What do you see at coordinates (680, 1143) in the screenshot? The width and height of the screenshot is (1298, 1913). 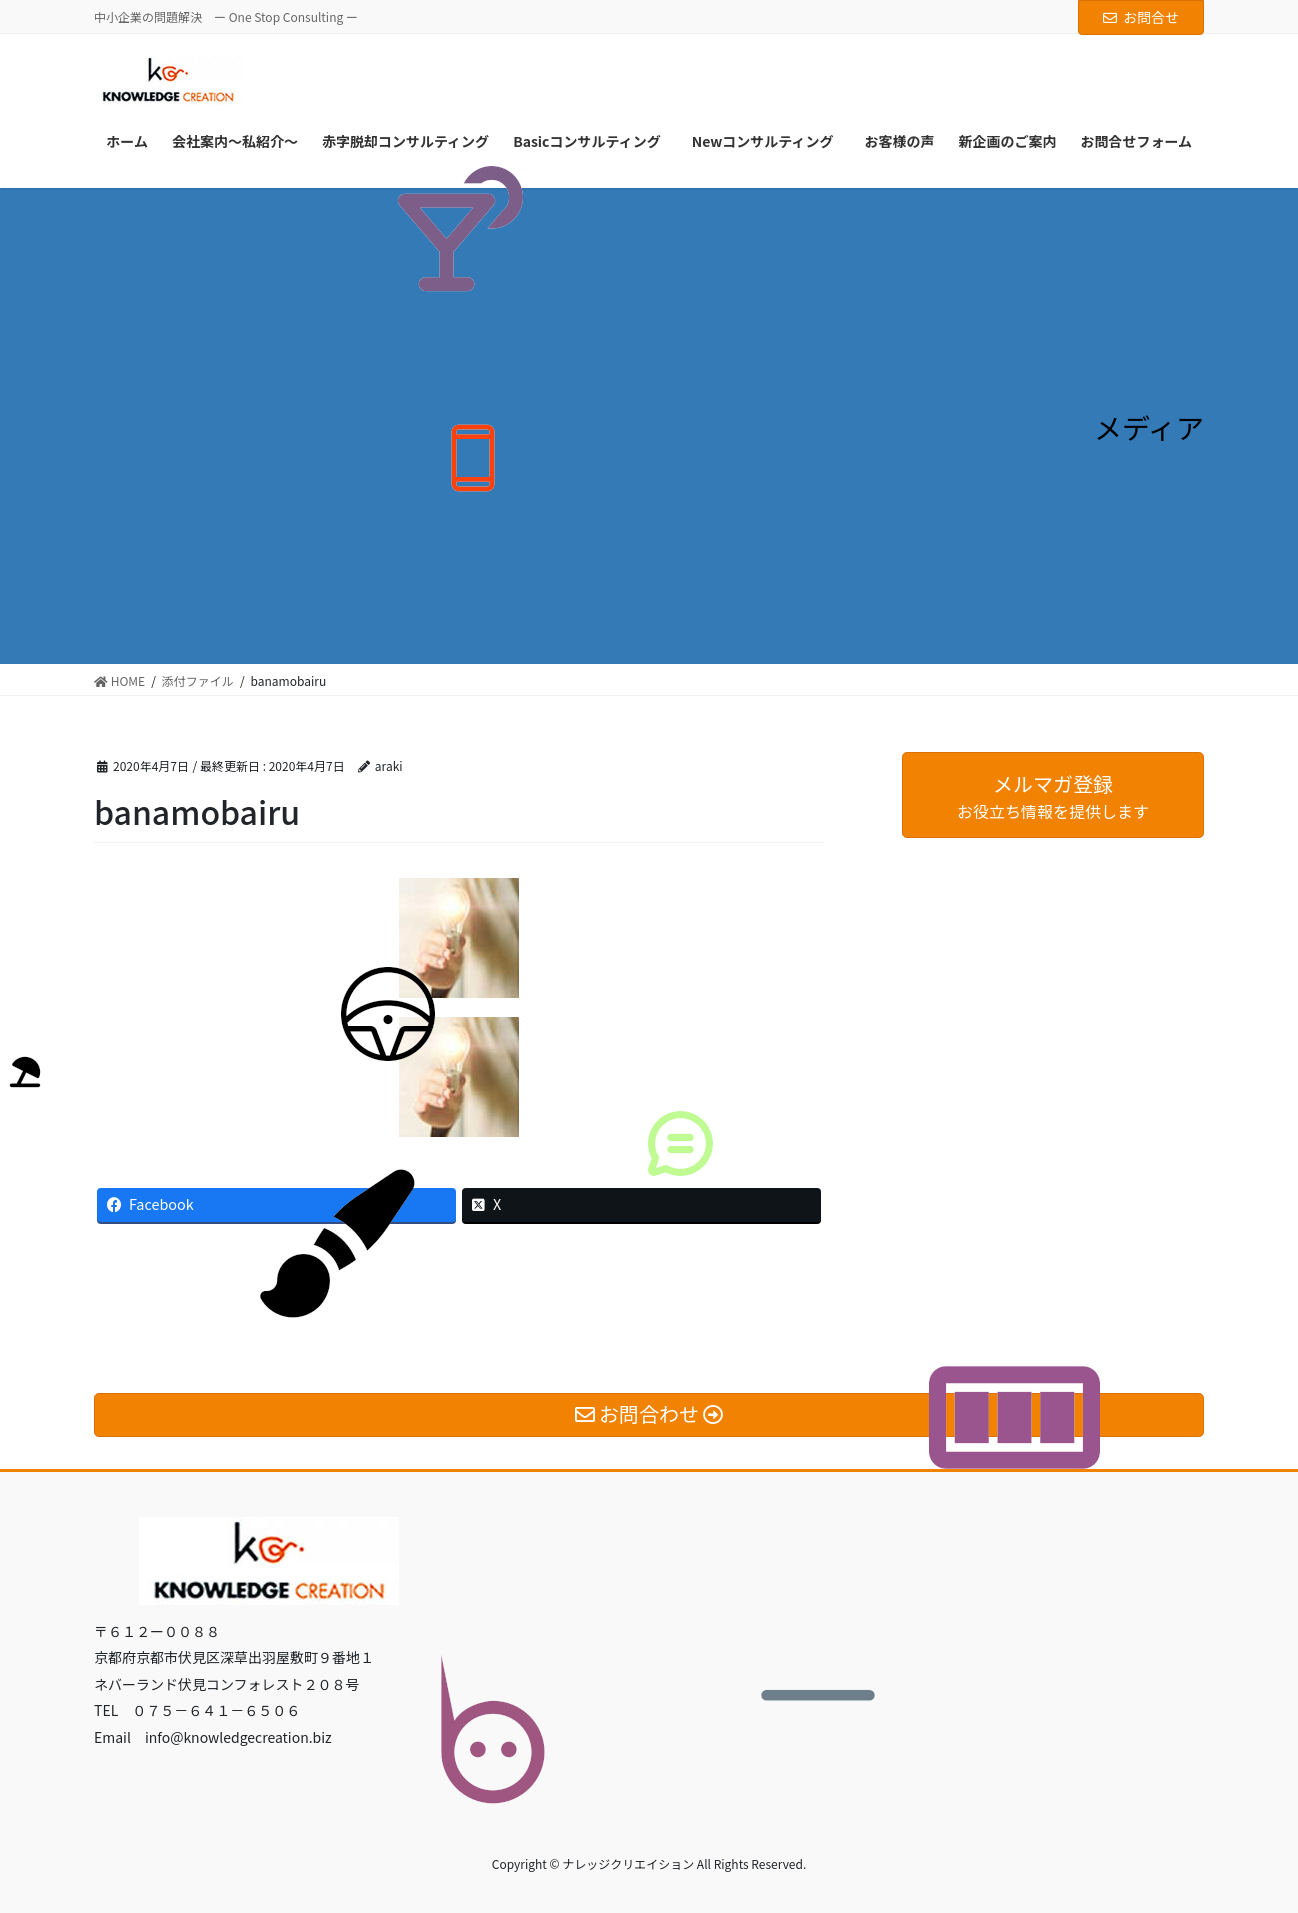 I see `open chat or messaging` at bounding box center [680, 1143].